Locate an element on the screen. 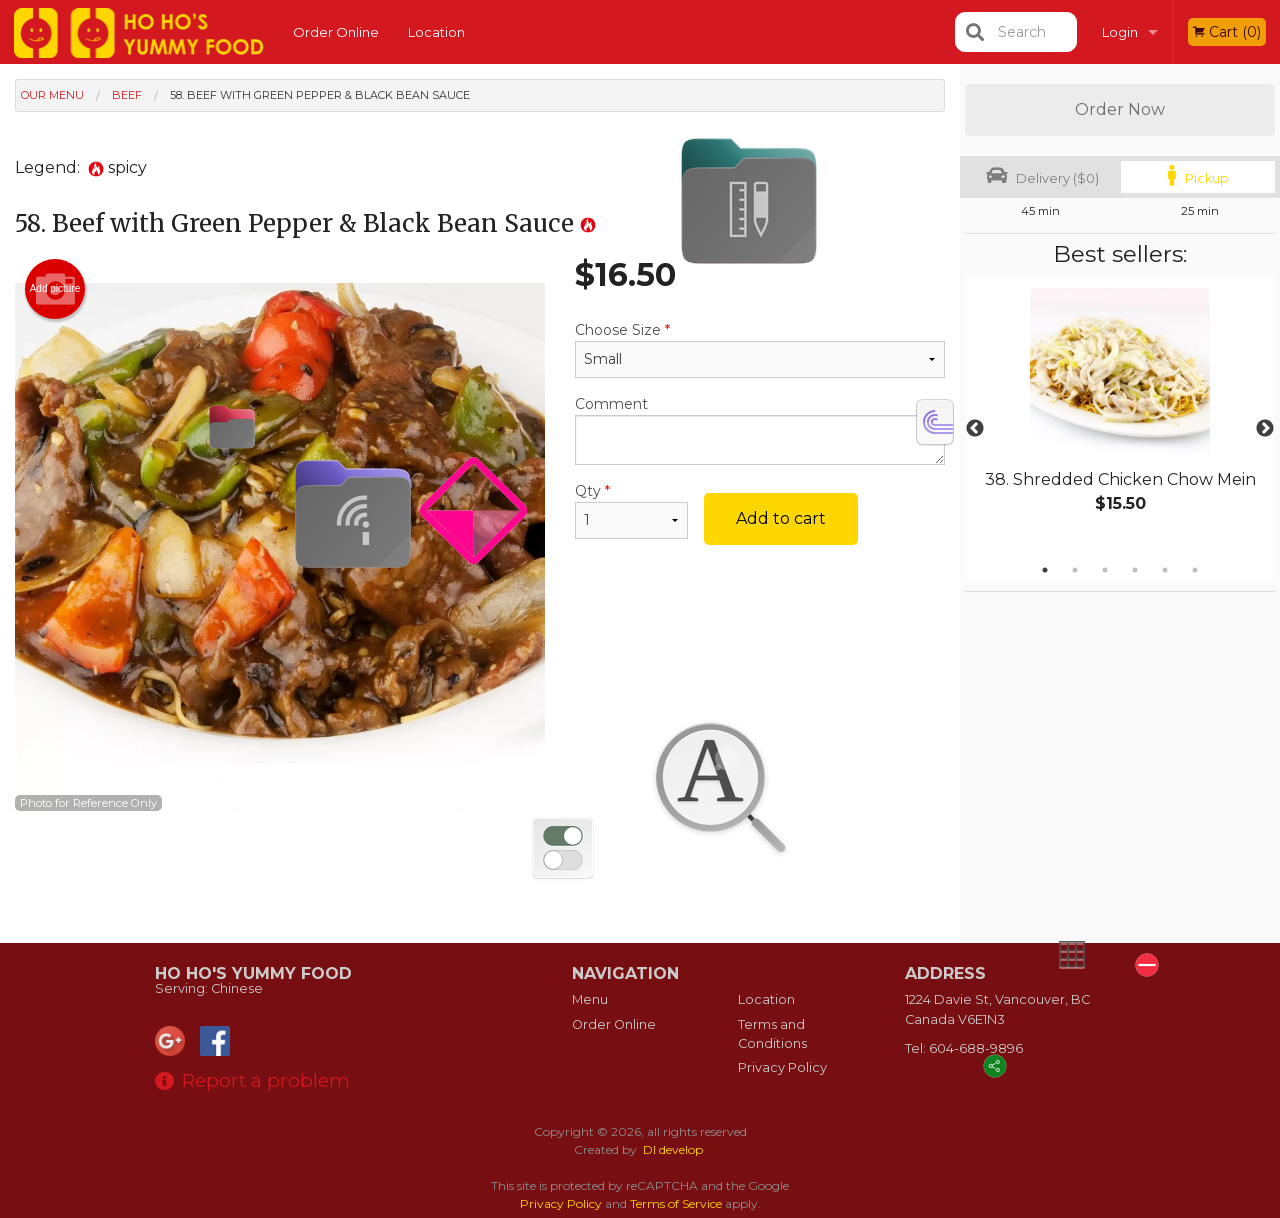 The height and width of the screenshot is (1218, 1280). open templates folder is located at coordinates (749, 201).